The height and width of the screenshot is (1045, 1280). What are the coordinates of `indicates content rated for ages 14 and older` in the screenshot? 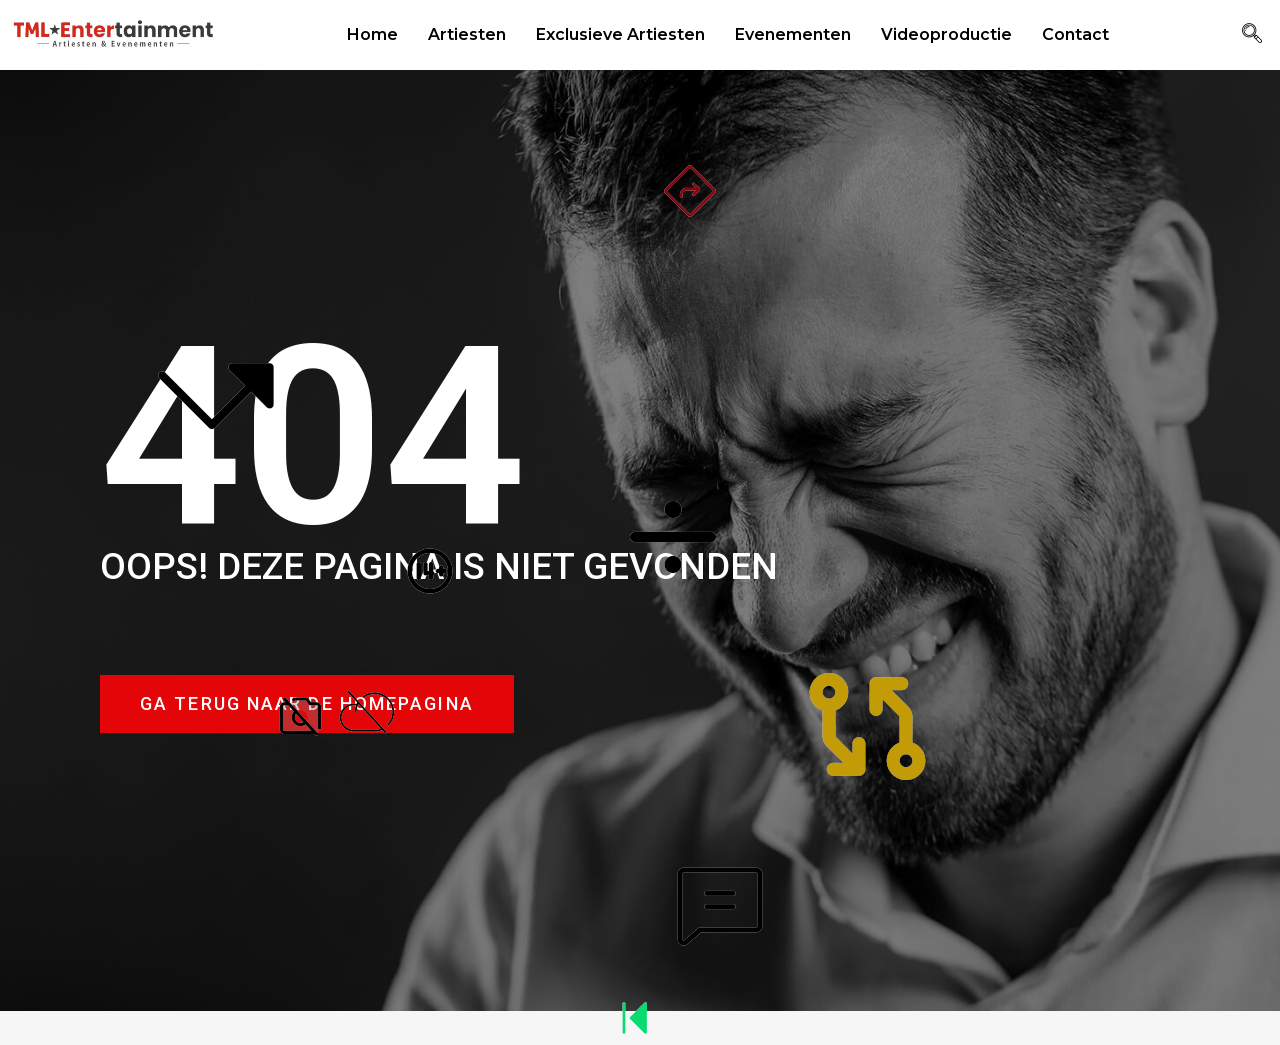 It's located at (430, 571).